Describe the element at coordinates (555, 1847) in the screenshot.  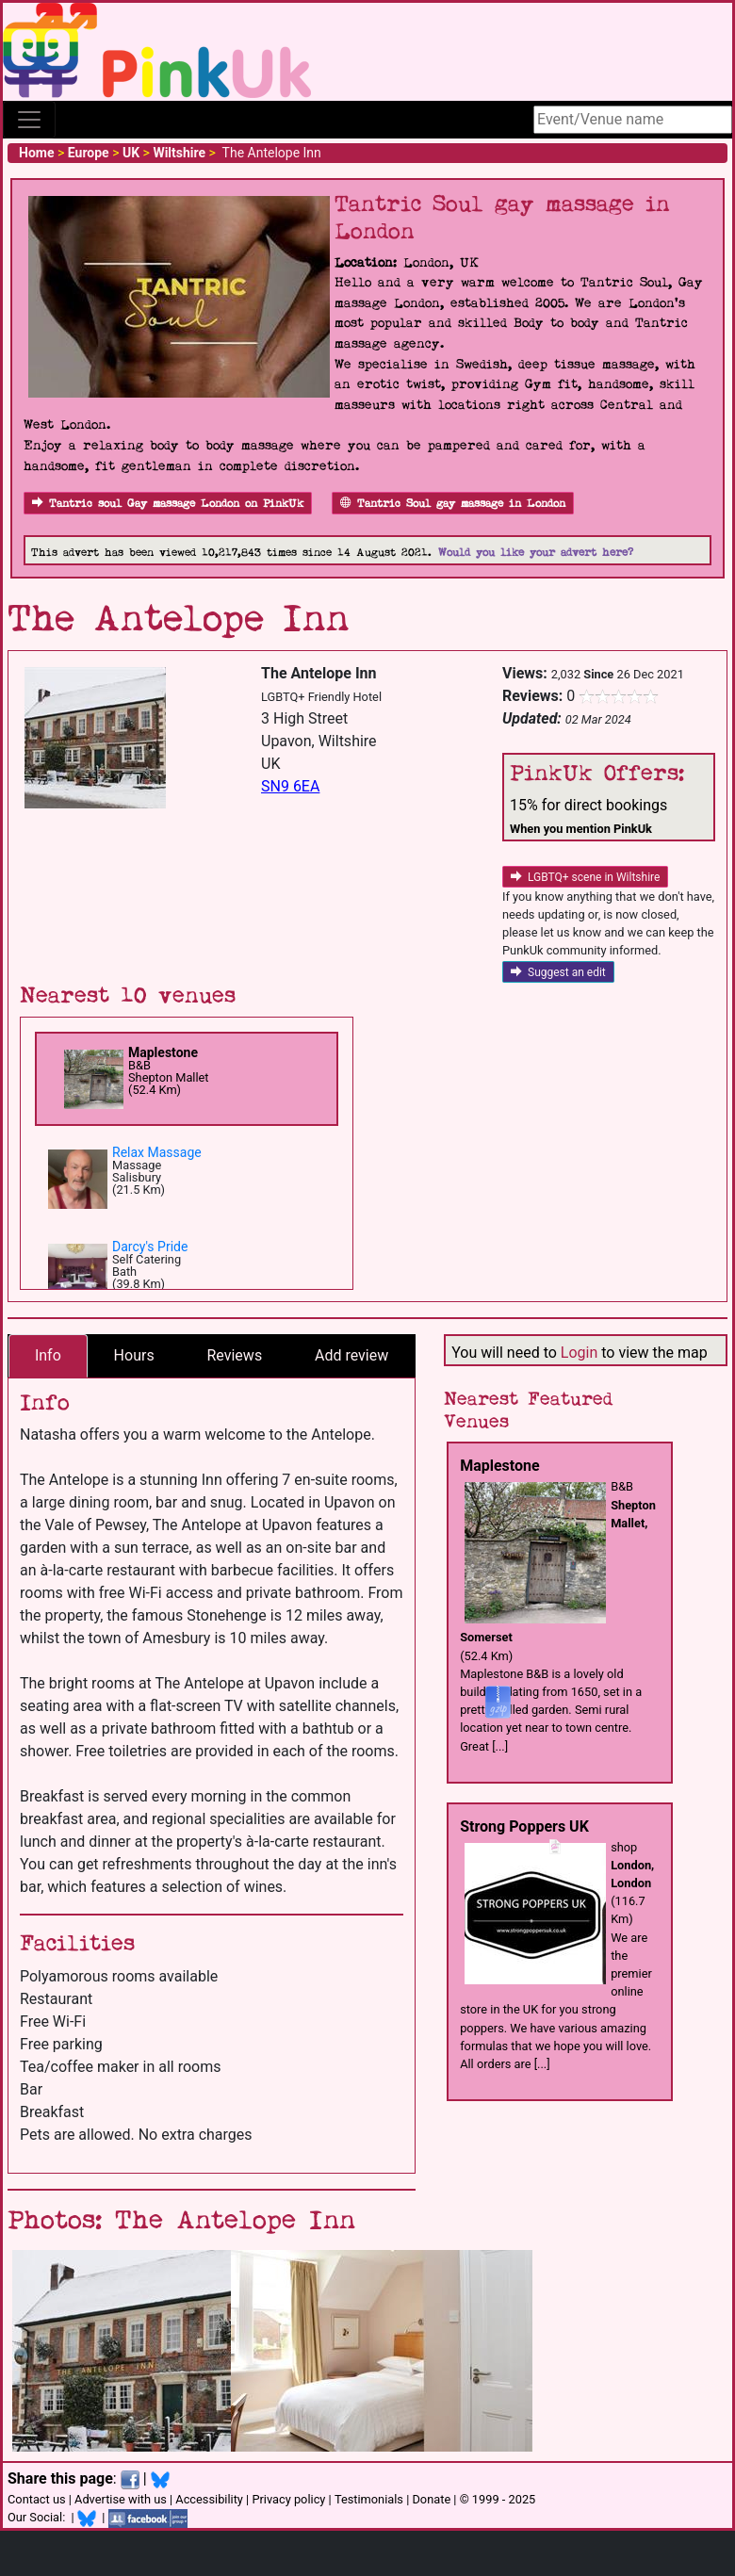
I see `sass stylesheet file` at that location.